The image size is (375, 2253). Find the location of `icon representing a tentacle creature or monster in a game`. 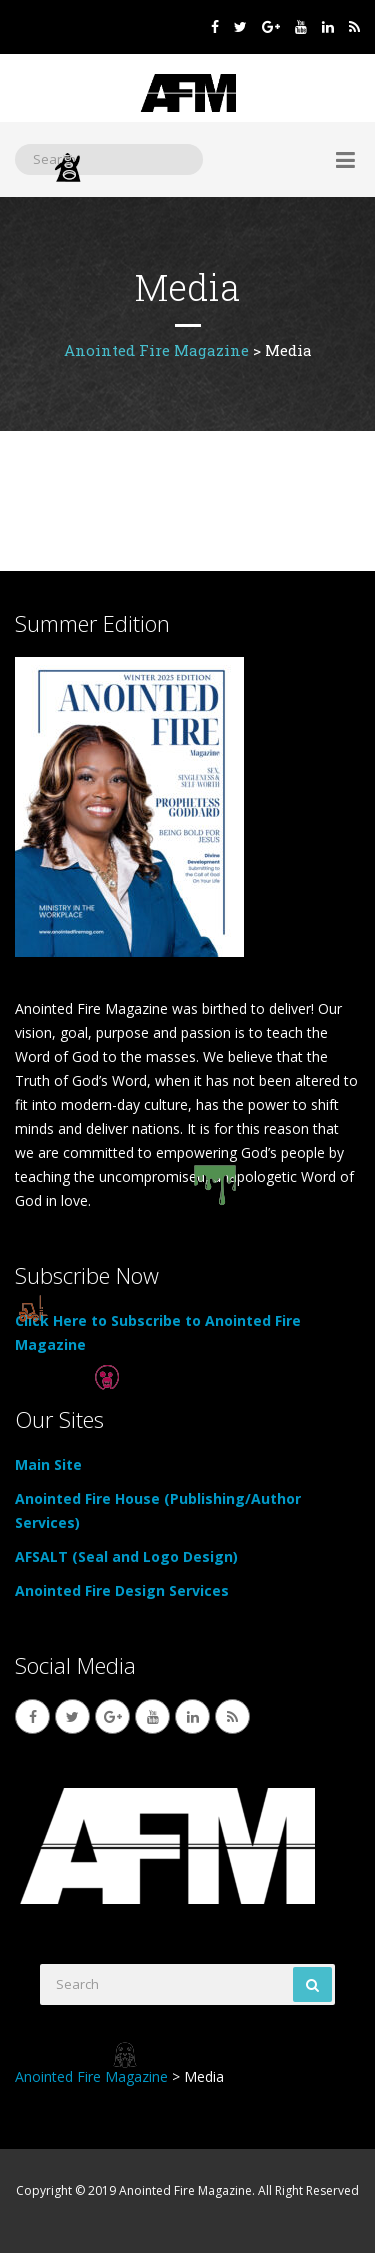

icon representing a tentacle creature or monster in a game is located at coordinates (68, 167).